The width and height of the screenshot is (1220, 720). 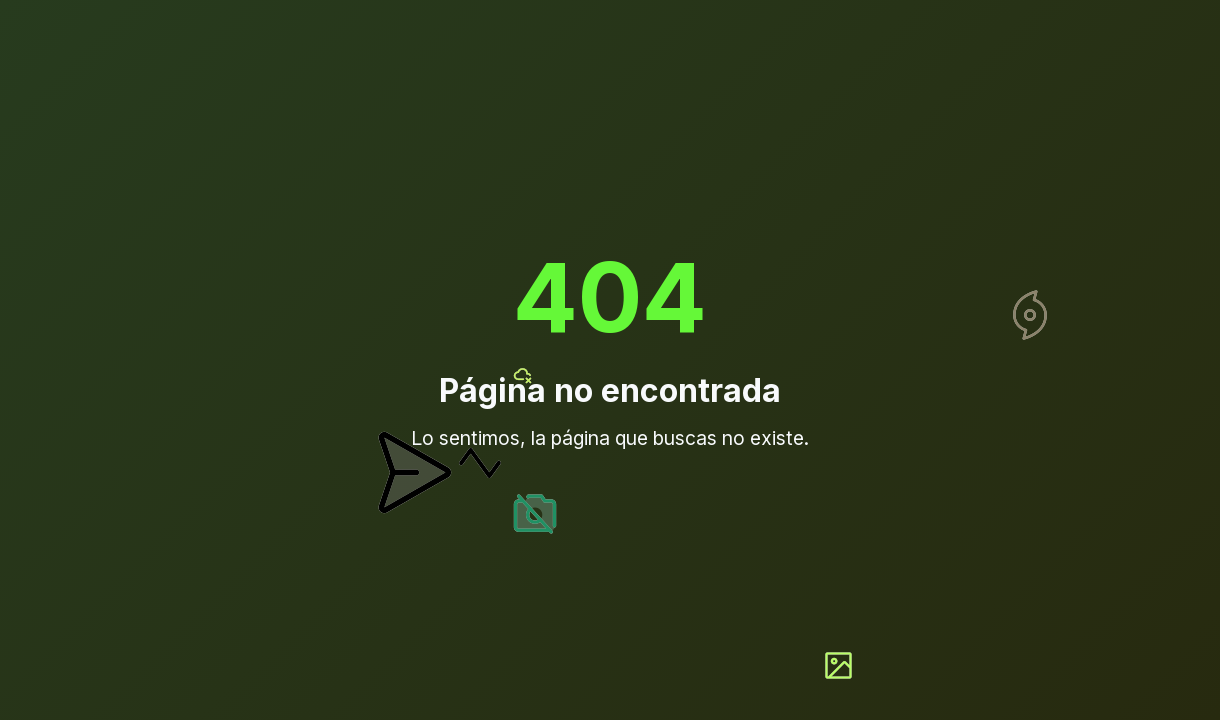 What do you see at coordinates (410, 472) in the screenshot?
I see `send message` at bounding box center [410, 472].